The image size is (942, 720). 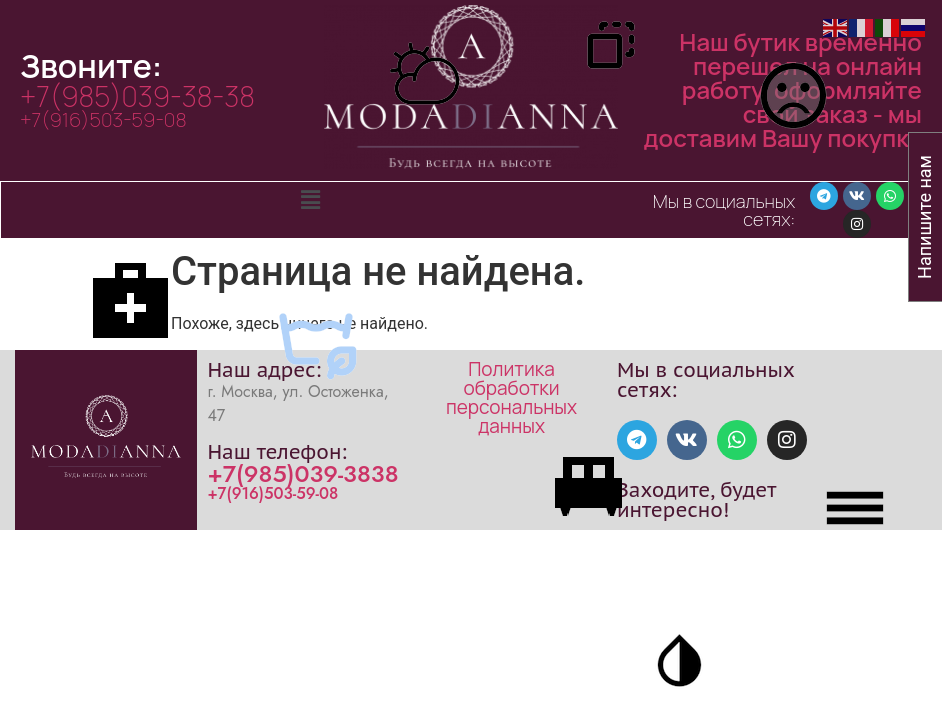 I want to click on select eco-friendly wash cycle, so click(x=316, y=339).